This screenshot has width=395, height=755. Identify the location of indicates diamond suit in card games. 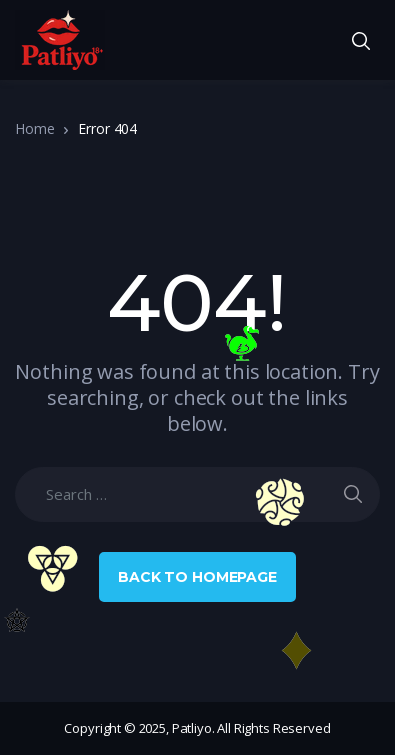
(296, 650).